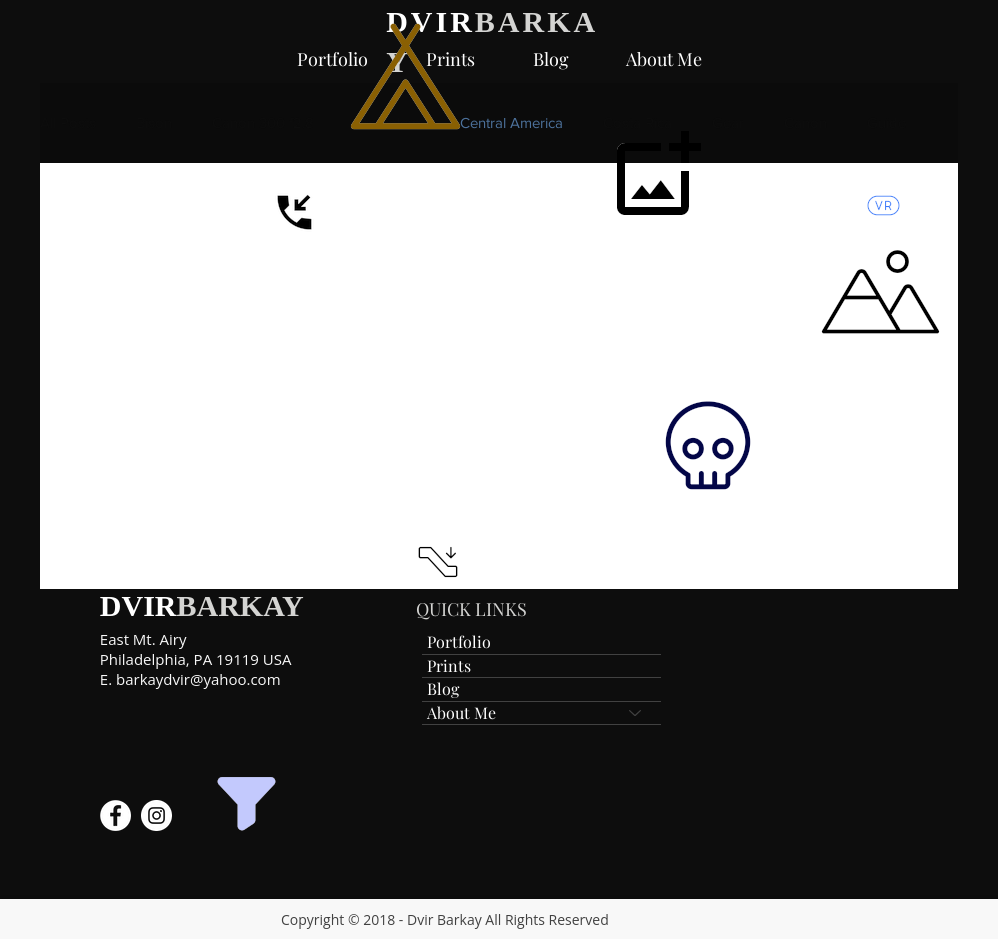 This screenshot has width=998, height=939. What do you see at coordinates (883, 205) in the screenshot?
I see `access virtual reality mode or settings` at bounding box center [883, 205].